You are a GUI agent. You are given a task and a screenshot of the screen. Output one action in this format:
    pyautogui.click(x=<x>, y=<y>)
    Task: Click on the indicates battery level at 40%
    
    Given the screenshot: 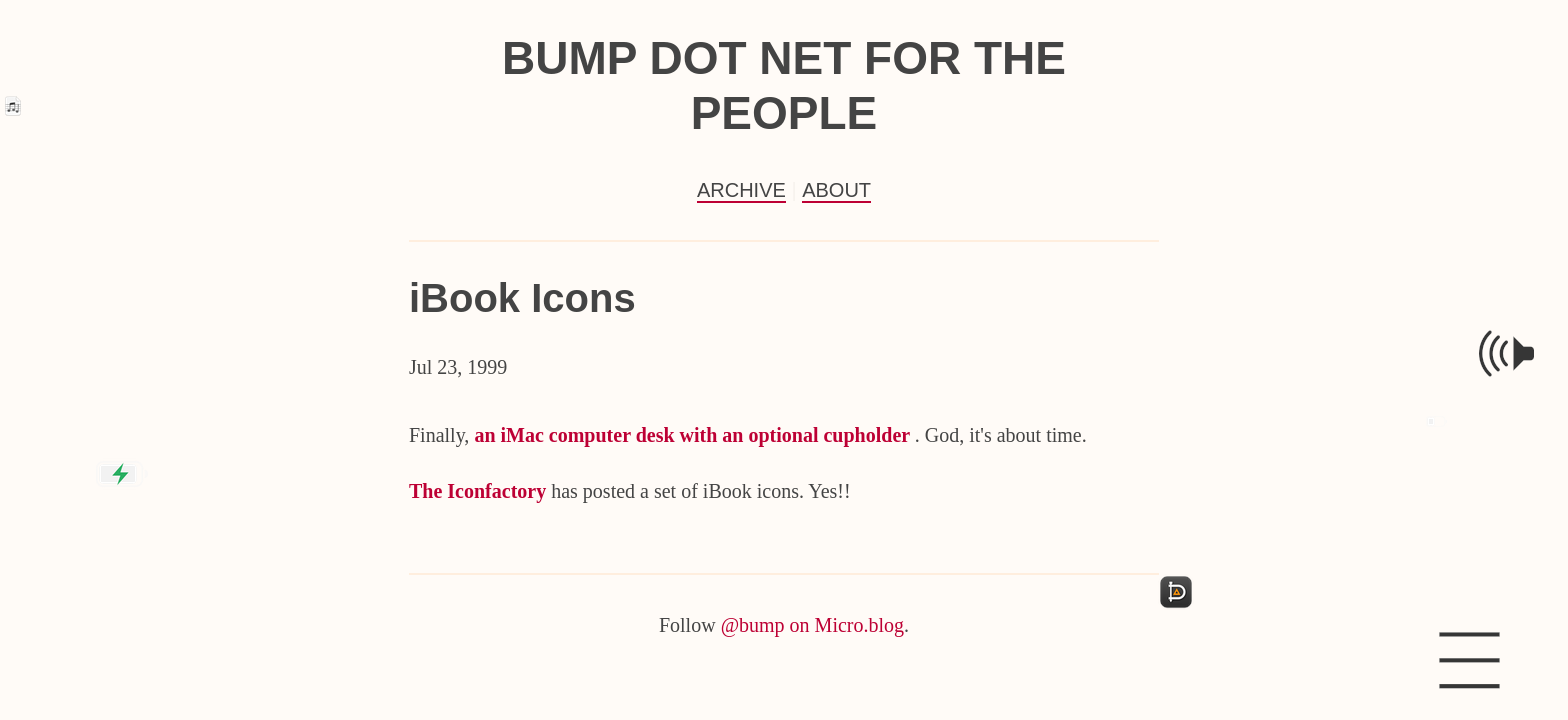 What is the action you would take?
    pyautogui.click(x=1436, y=421)
    